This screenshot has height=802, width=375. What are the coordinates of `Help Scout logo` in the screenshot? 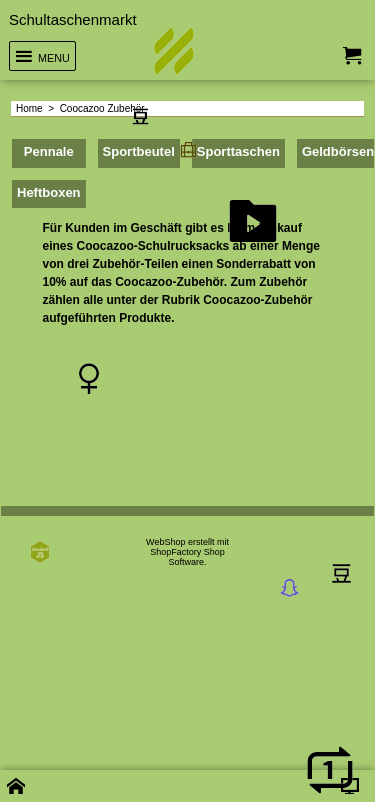 It's located at (174, 51).